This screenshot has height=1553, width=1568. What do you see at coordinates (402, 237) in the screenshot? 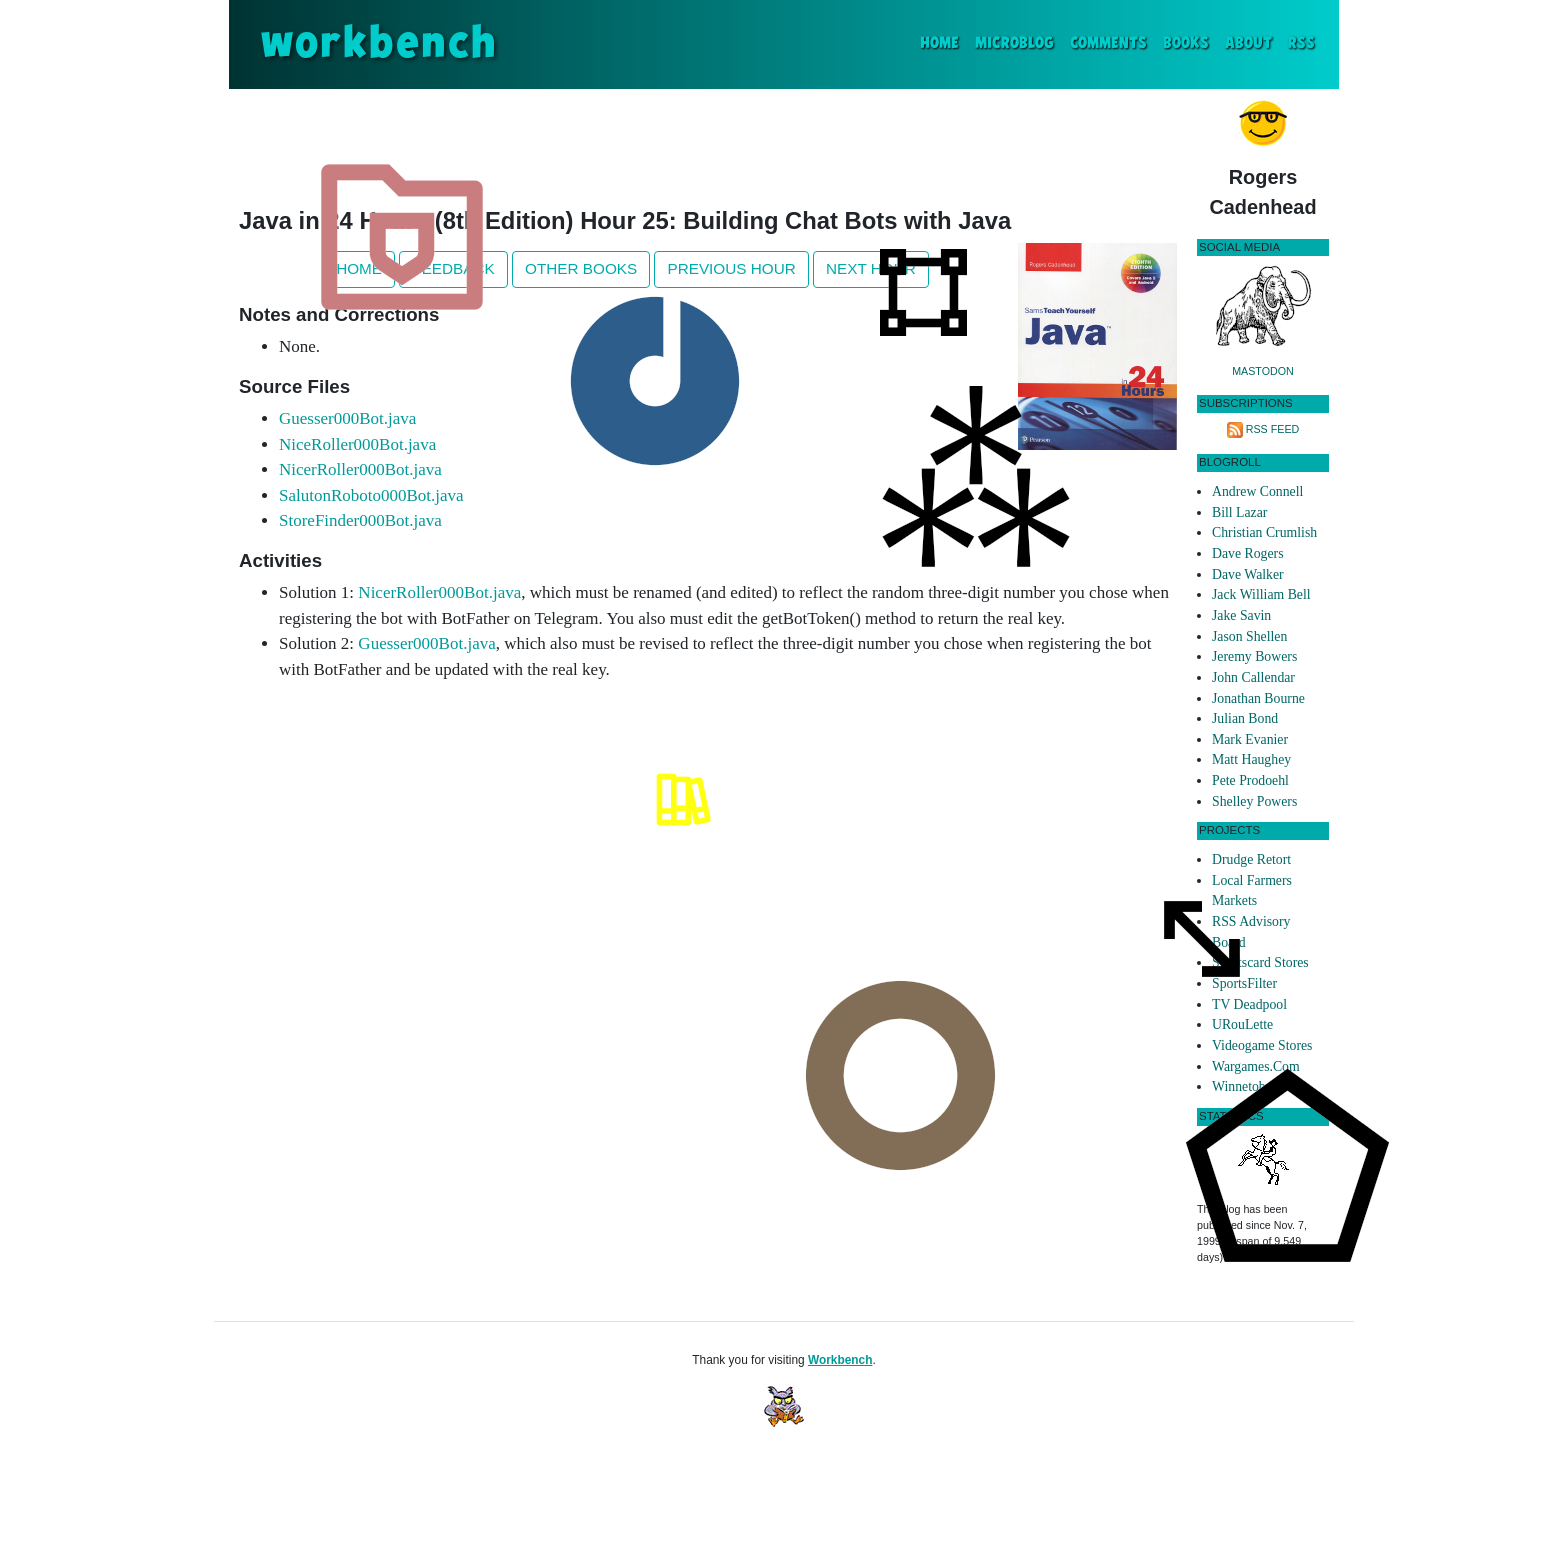
I see `access protected or secure files` at bounding box center [402, 237].